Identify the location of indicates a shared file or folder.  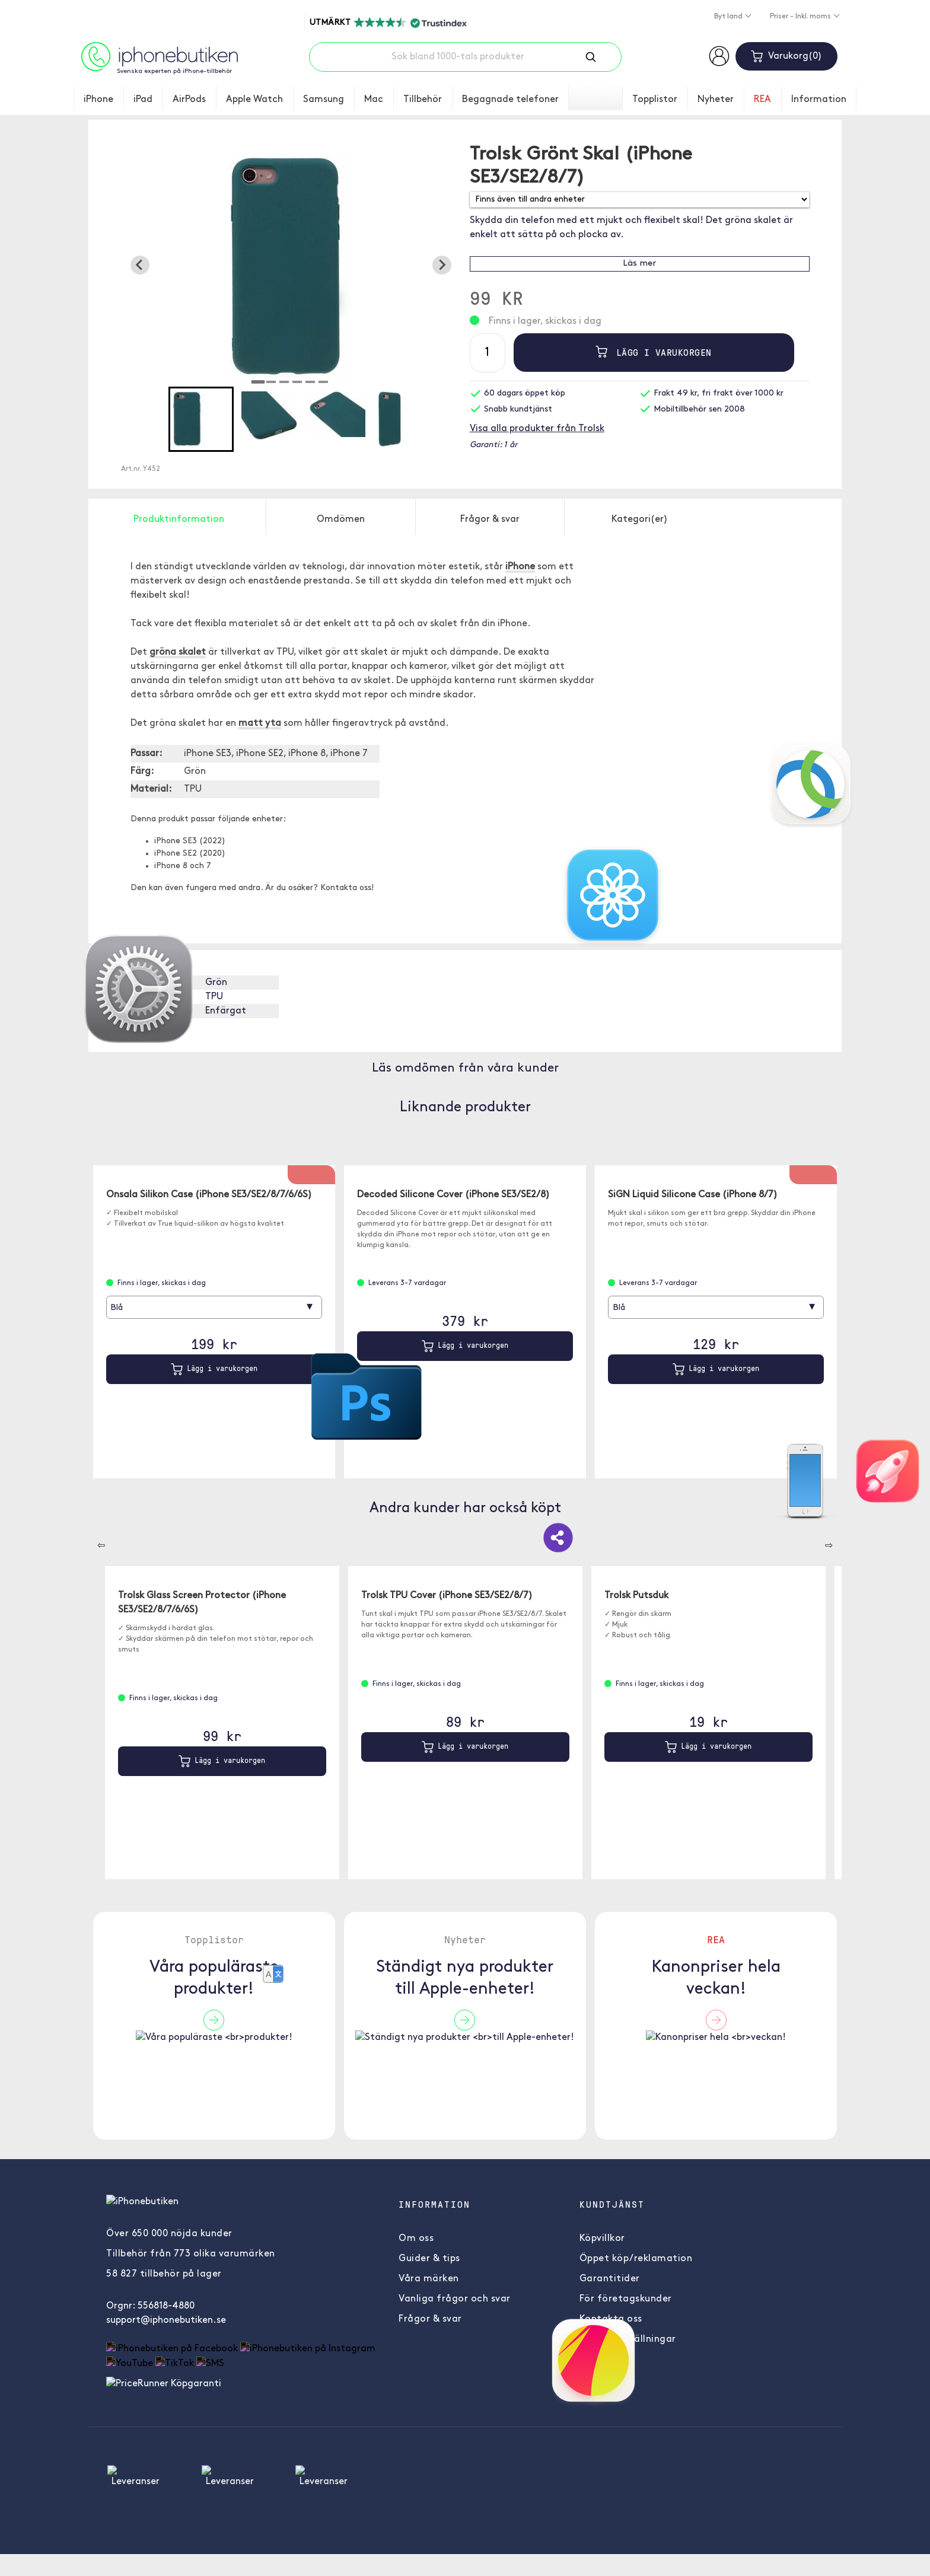
(558, 1538).